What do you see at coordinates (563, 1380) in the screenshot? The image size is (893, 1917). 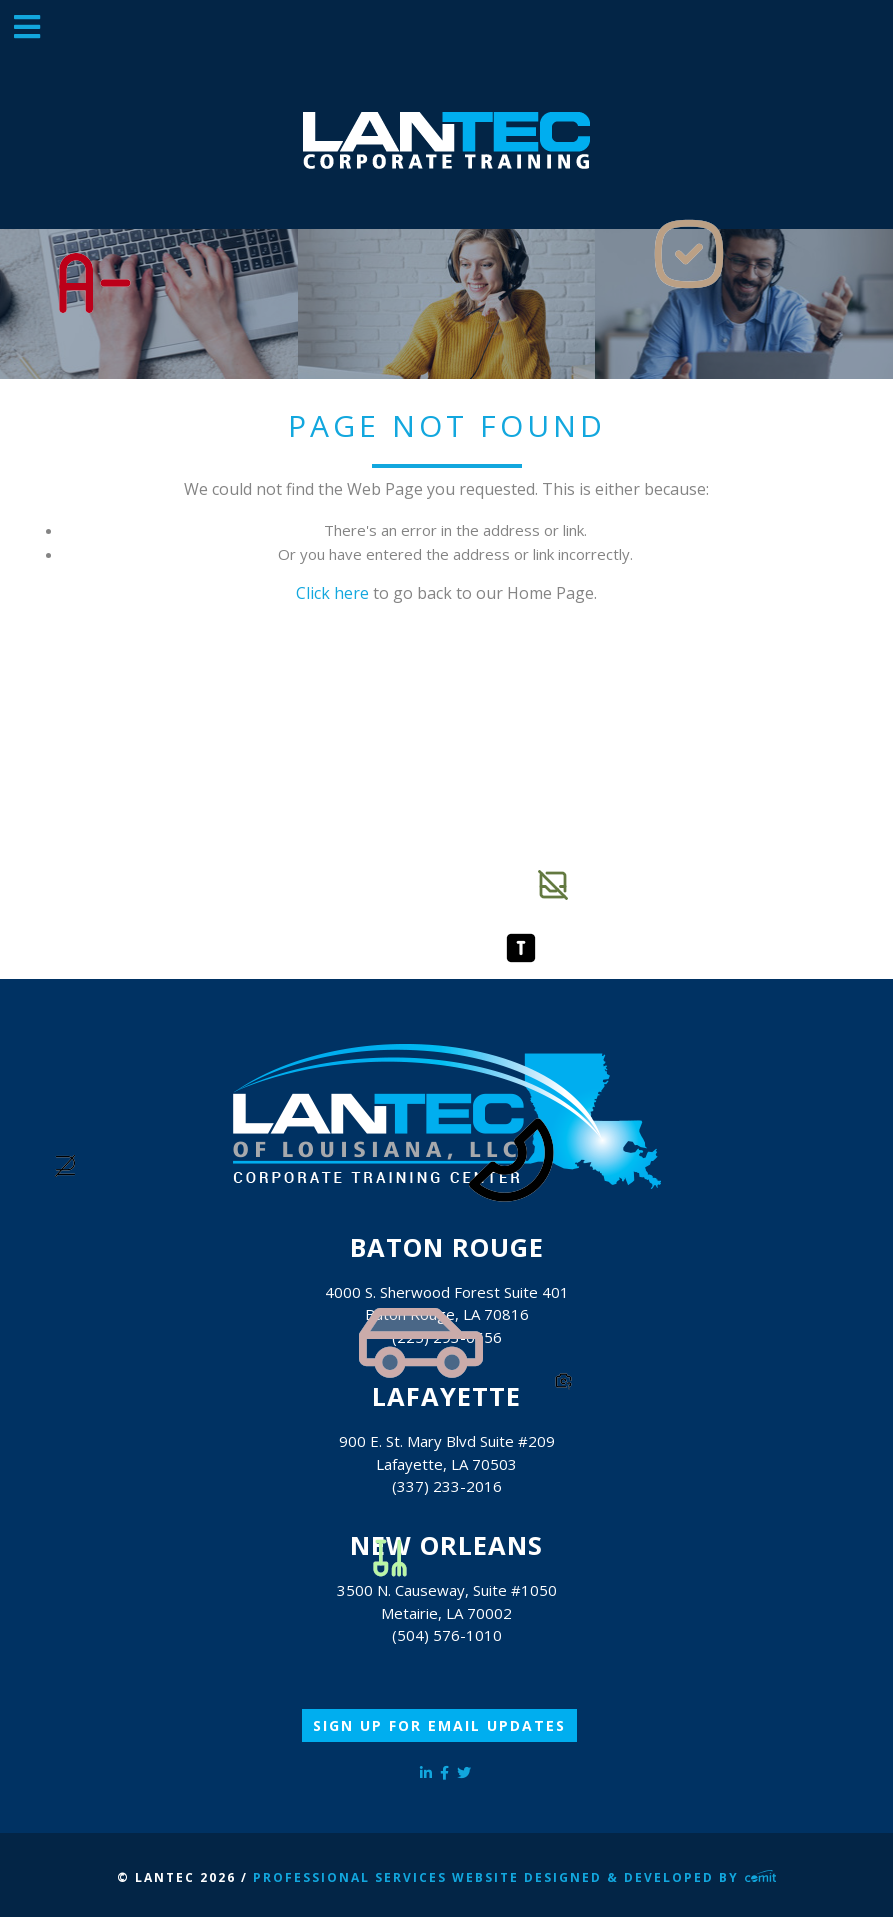 I see `camera help or troubleshooting` at bounding box center [563, 1380].